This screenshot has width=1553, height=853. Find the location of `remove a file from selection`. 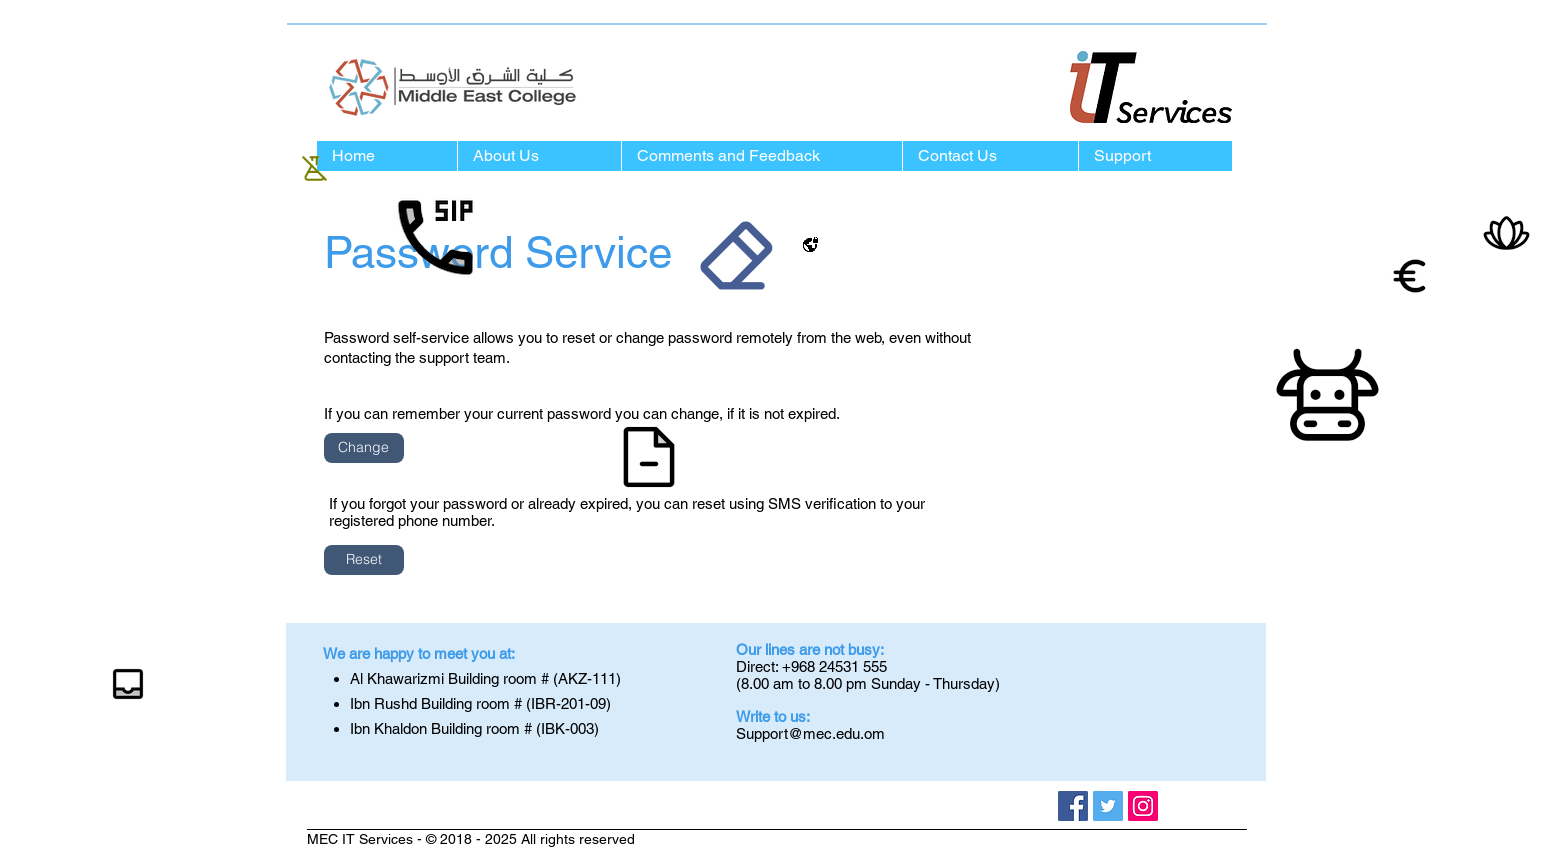

remove a file from selection is located at coordinates (649, 457).